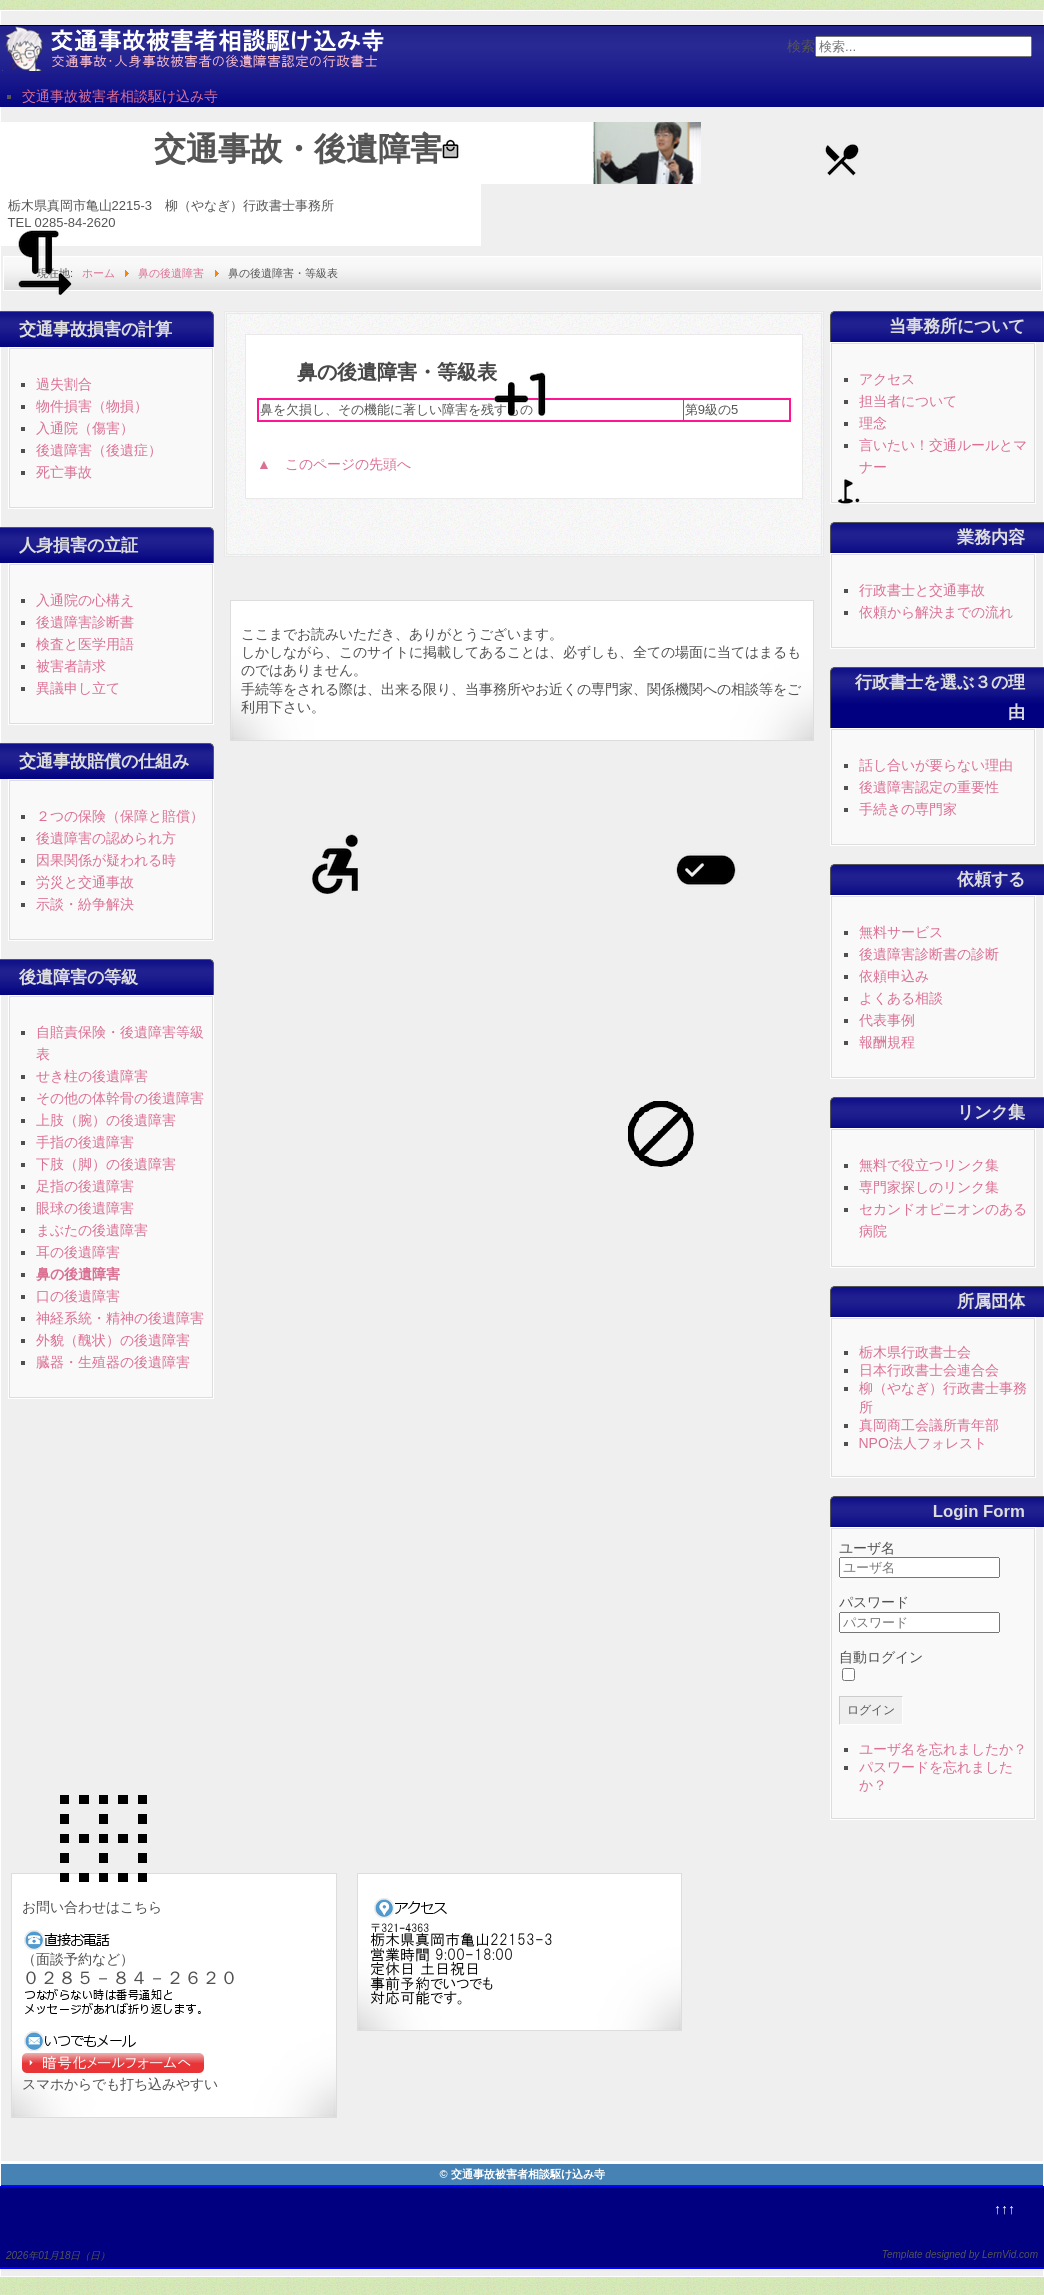 This screenshot has height=2295, width=1044. Describe the element at coordinates (521, 395) in the screenshot. I see `add one to a count or quantity` at that location.